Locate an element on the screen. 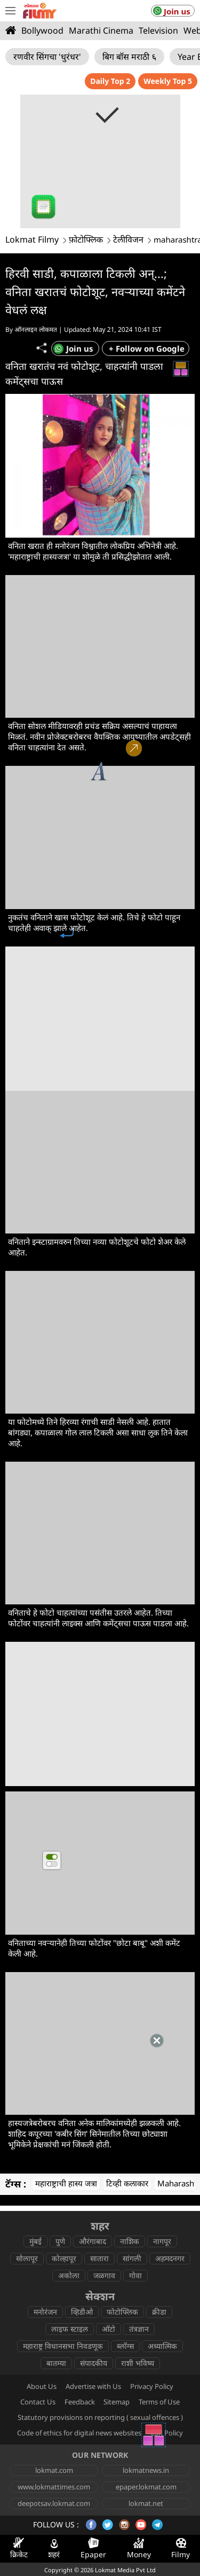 This screenshot has width=200, height=2576. indicates a symbolic link or shortcut to another file is located at coordinates (134, 748).